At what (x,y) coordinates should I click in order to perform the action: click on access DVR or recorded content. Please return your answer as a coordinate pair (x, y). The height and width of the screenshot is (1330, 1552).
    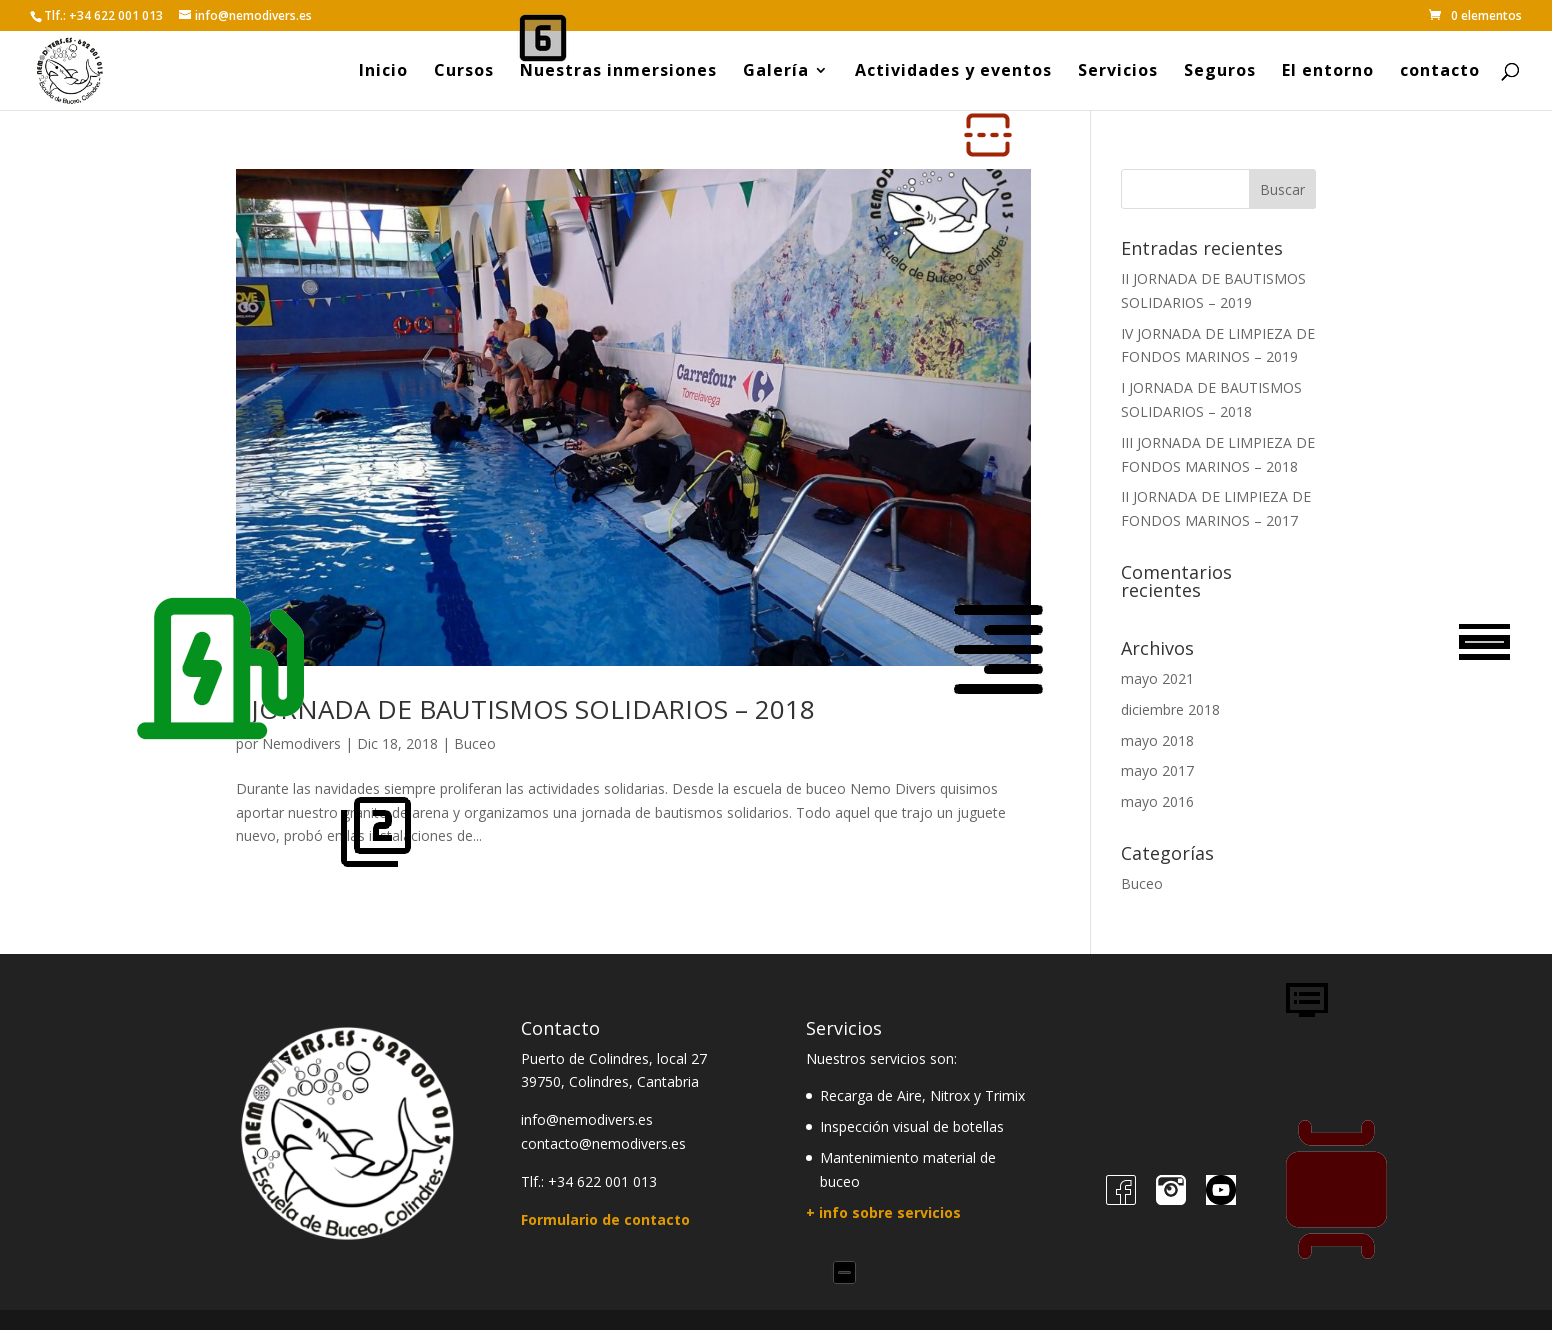
    Looking at the image, I should click on (1307, 1000).